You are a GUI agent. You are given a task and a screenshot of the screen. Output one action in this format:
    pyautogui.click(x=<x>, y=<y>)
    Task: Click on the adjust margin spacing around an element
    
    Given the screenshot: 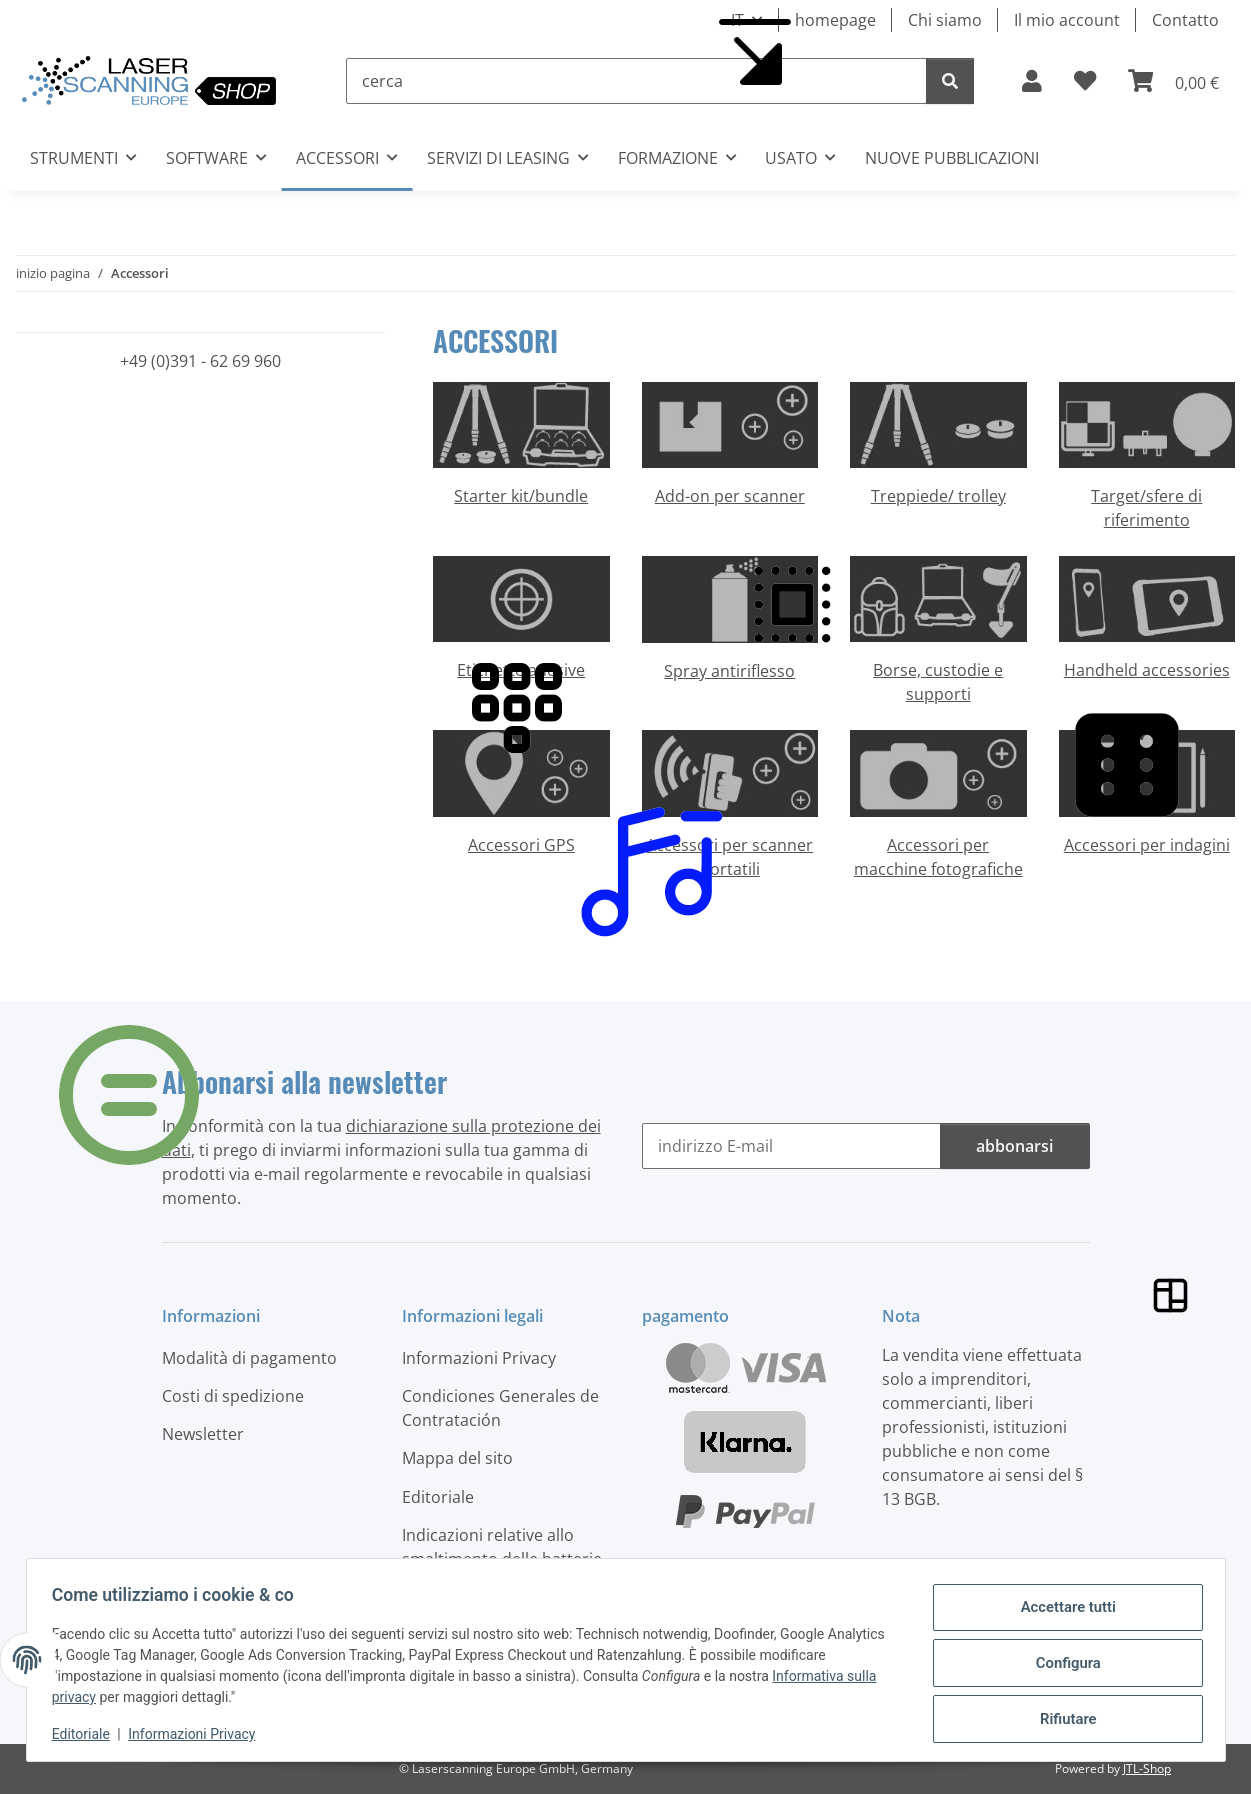 What is the action you would take?
    pyautogui.click(x=792, y=604)
    